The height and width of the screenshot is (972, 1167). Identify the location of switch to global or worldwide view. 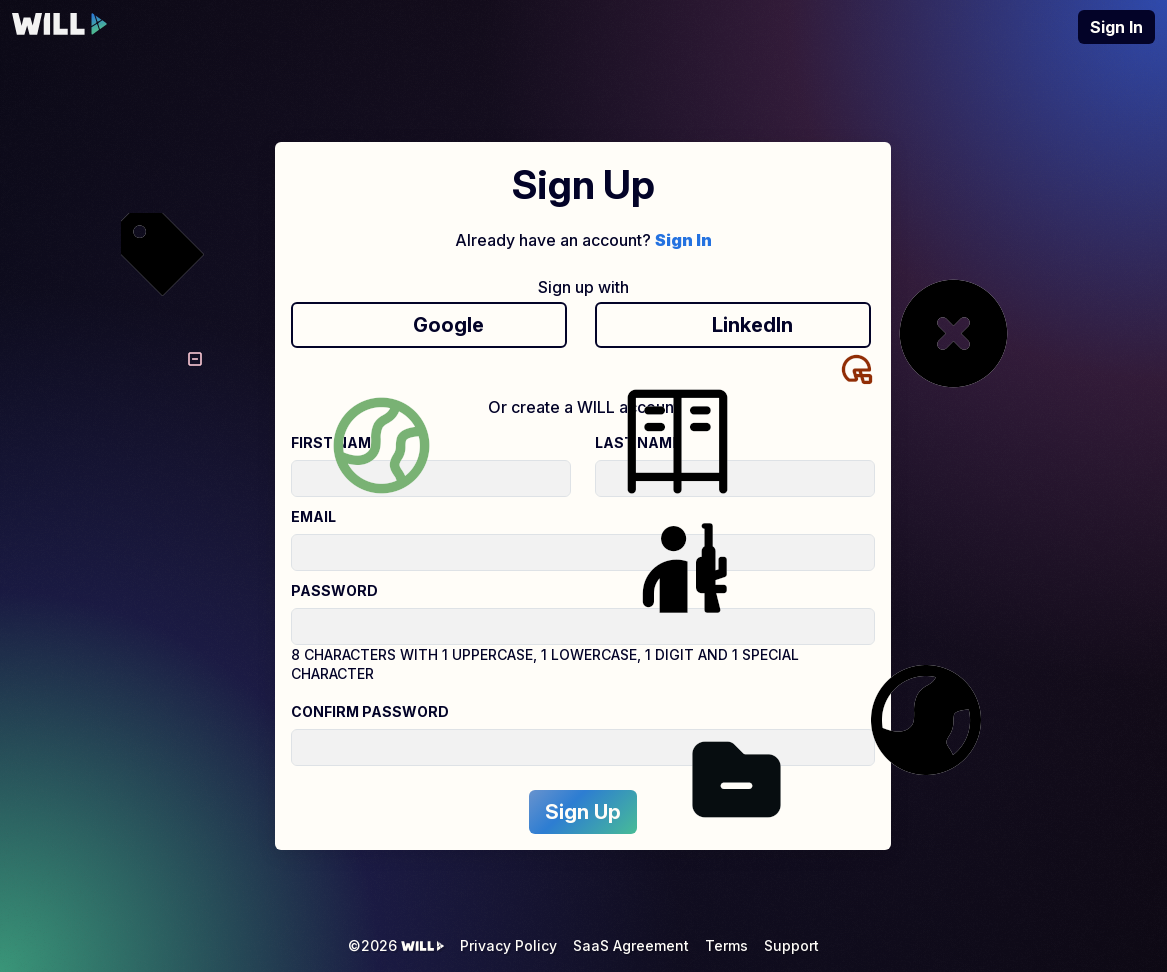
(381, 445).